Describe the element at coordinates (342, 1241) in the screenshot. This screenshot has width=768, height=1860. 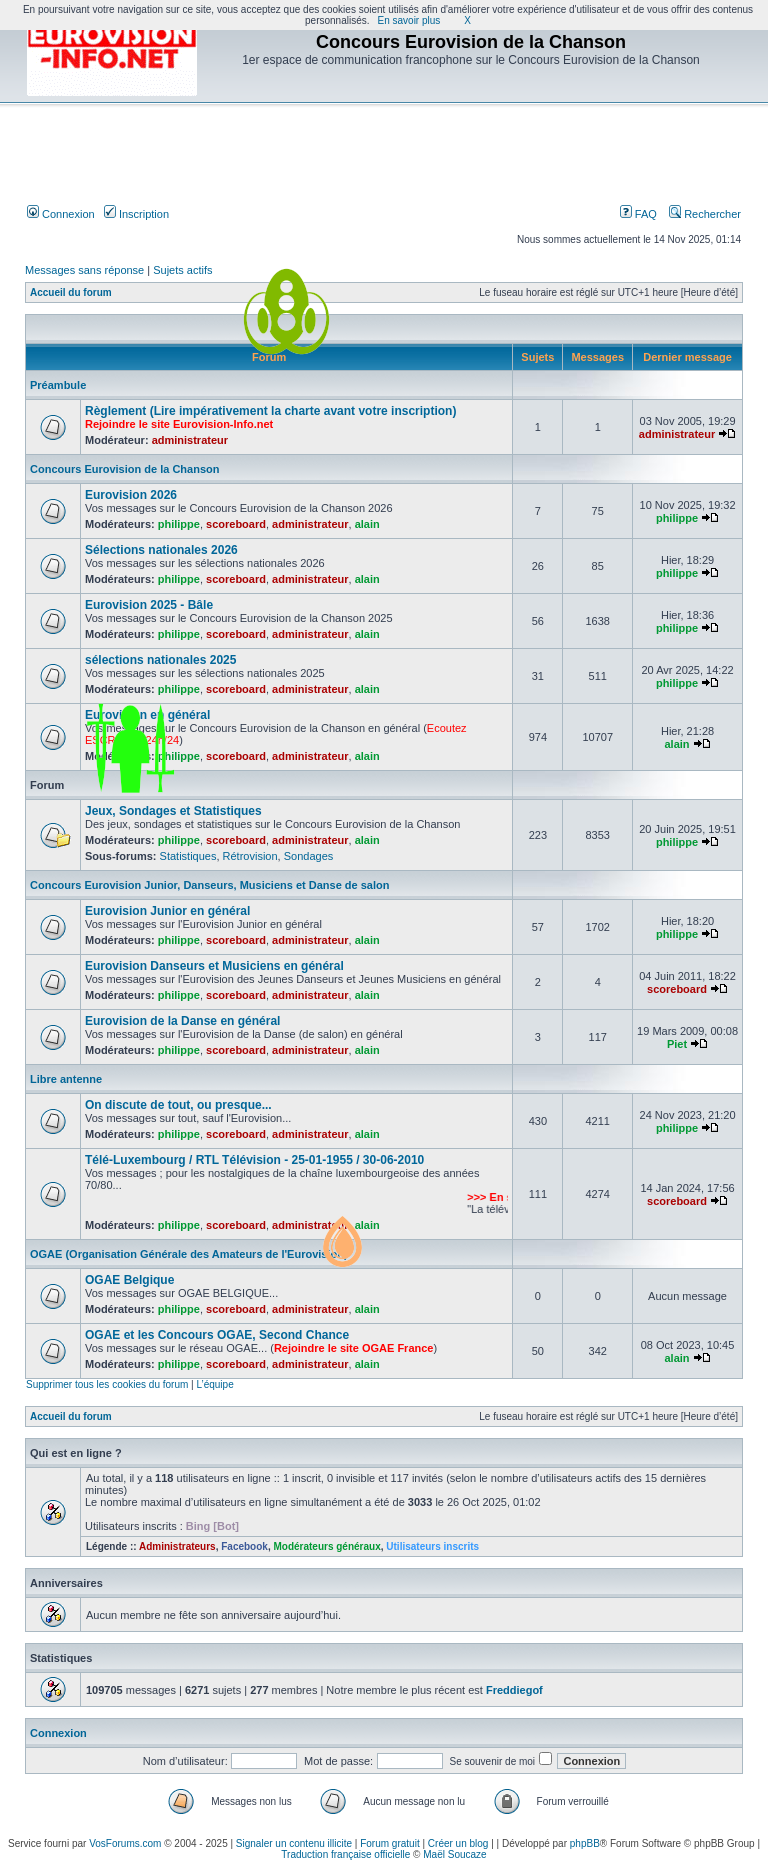
I see `indicates a topaz gem or jewel resource in-game` at that location.